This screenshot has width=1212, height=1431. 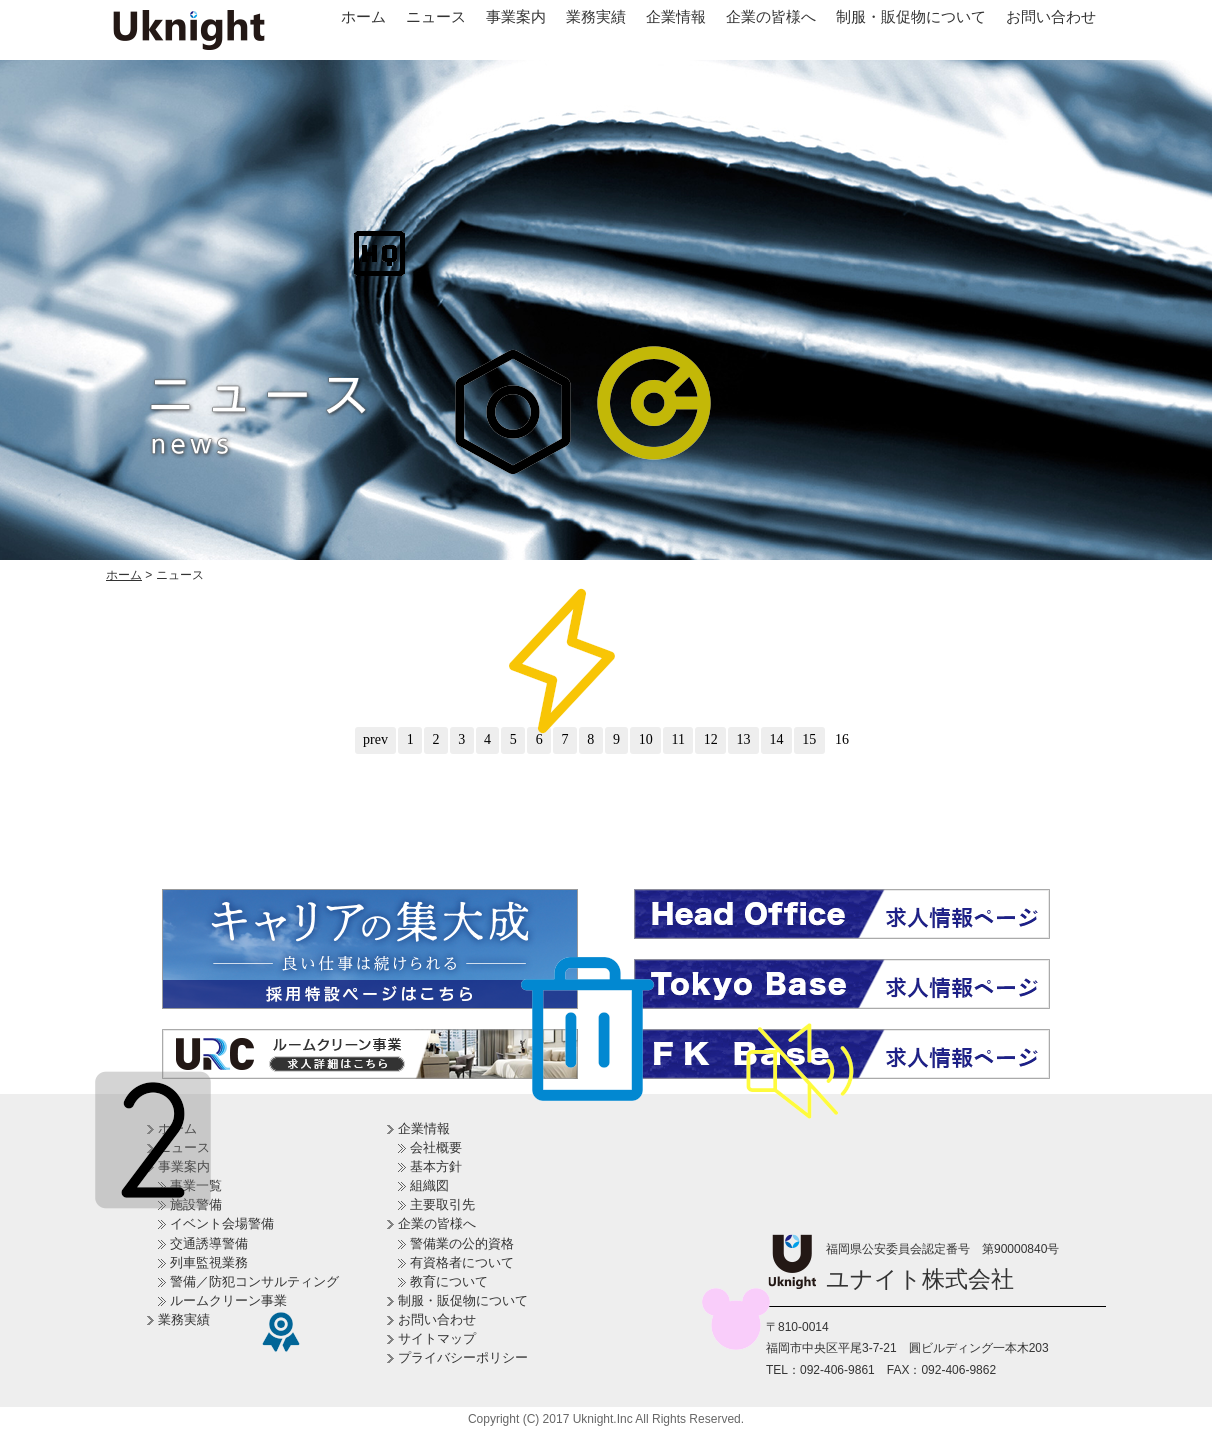 What do you see at coordinates (736, 1319) in the screenshot?
I see `access disney content or services` at bounding box center [736, 1319].